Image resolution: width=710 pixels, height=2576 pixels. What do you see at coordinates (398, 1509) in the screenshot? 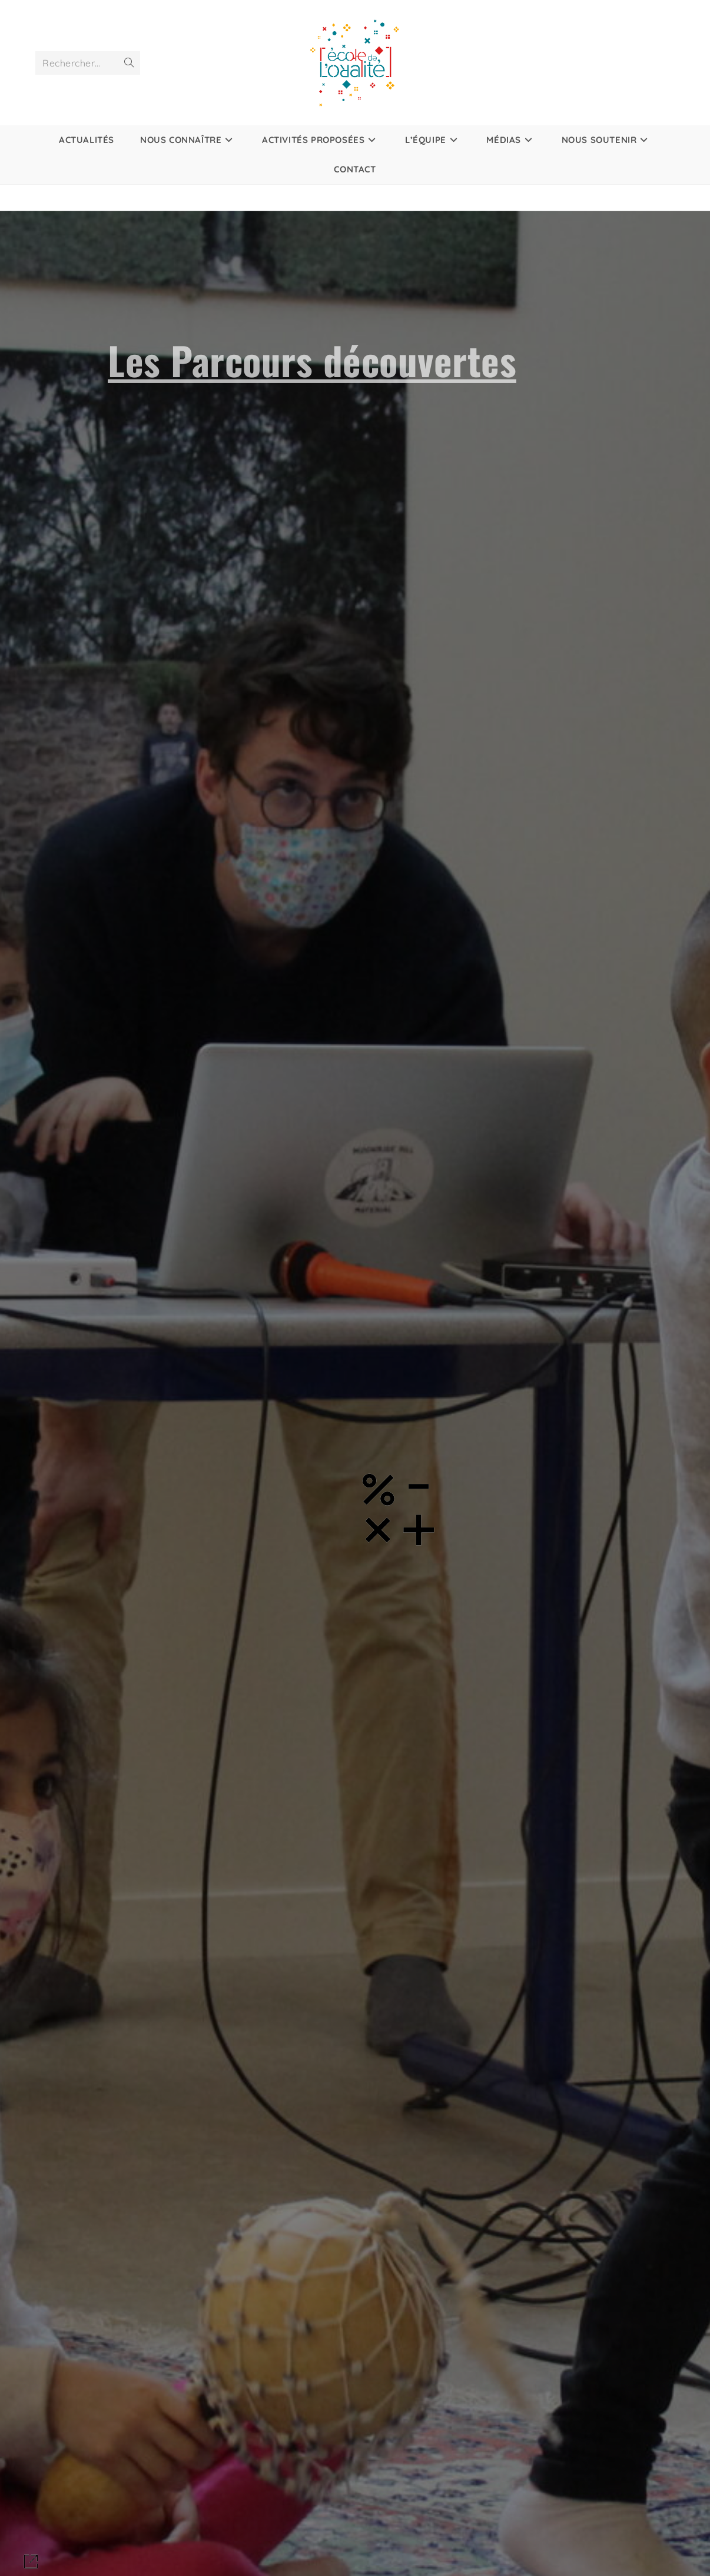
I see `indicates an operator symbol in code` at bounding box center [398, 1509].